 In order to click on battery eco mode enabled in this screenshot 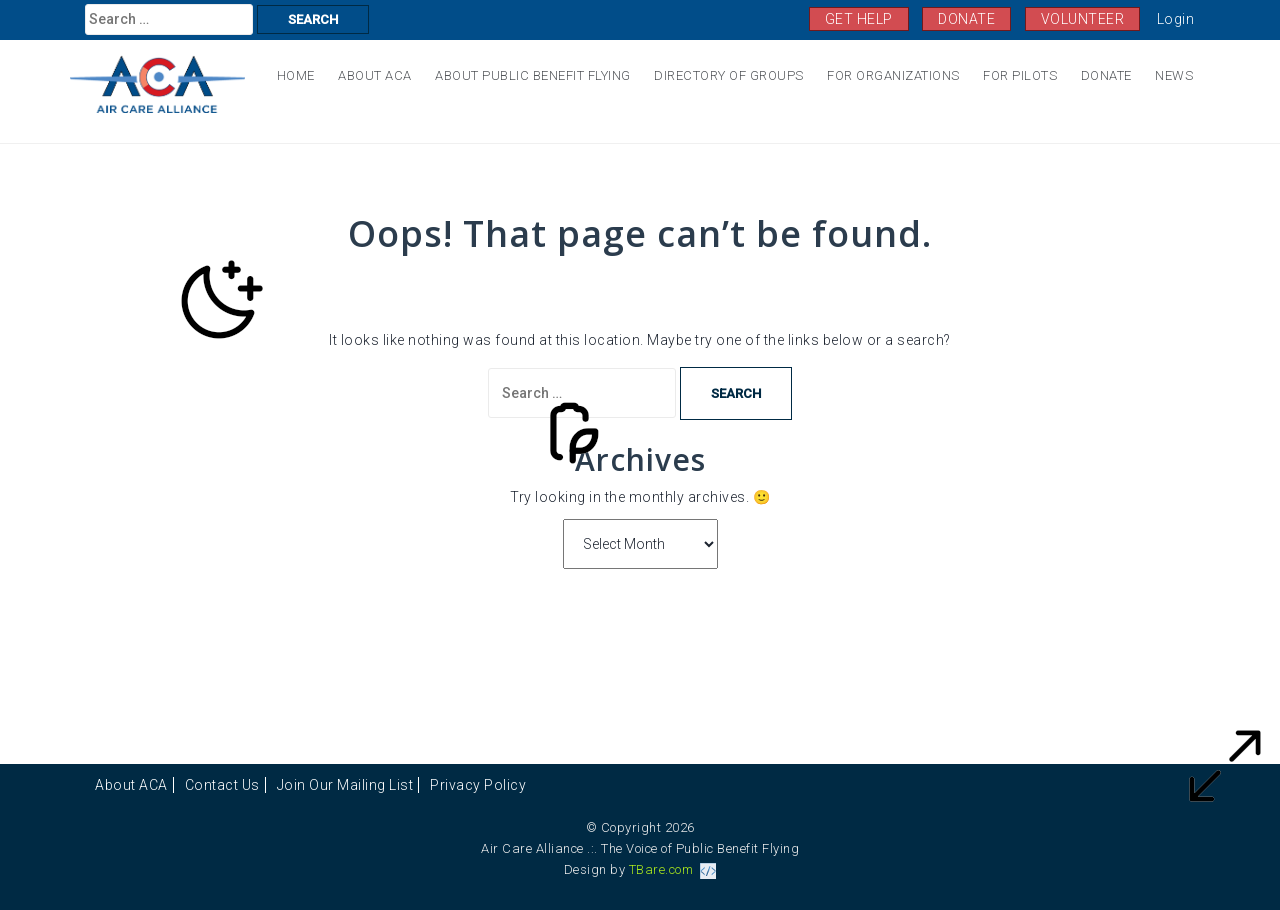, I will do `click(569, 431)`.